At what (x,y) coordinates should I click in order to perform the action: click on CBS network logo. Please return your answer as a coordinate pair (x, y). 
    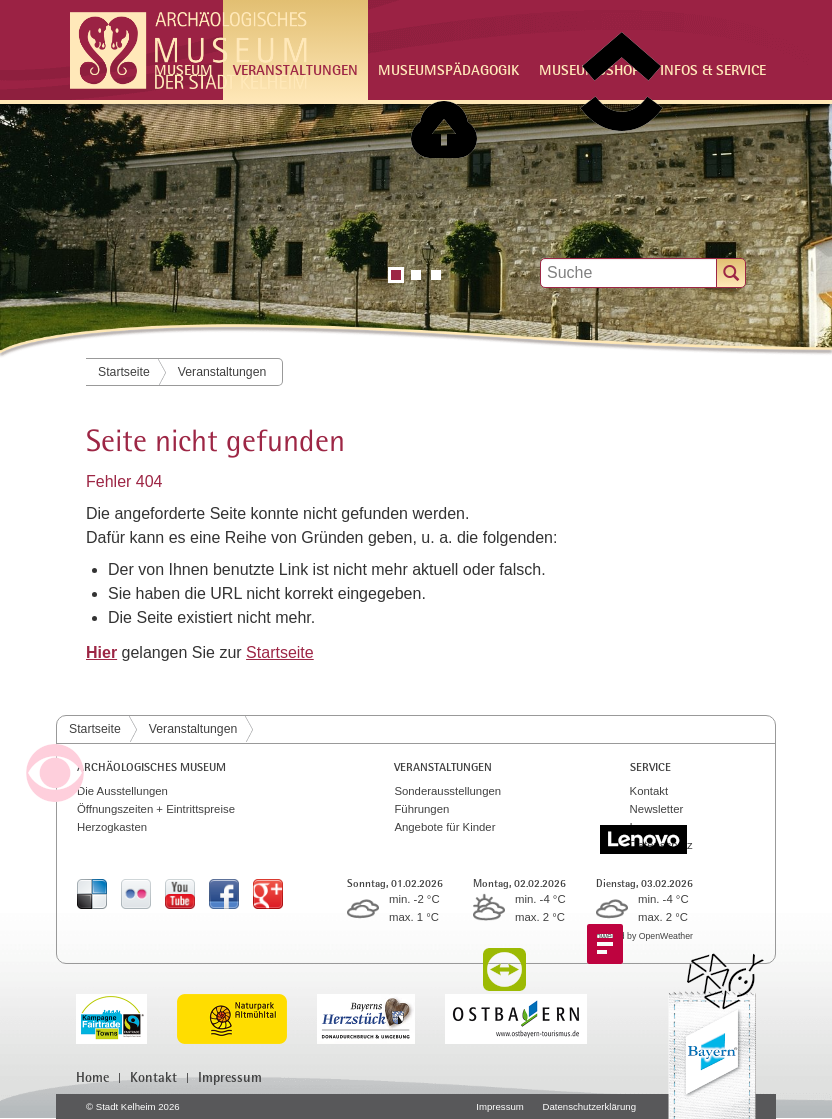
    Looking at the image, I should click on (55, 773).